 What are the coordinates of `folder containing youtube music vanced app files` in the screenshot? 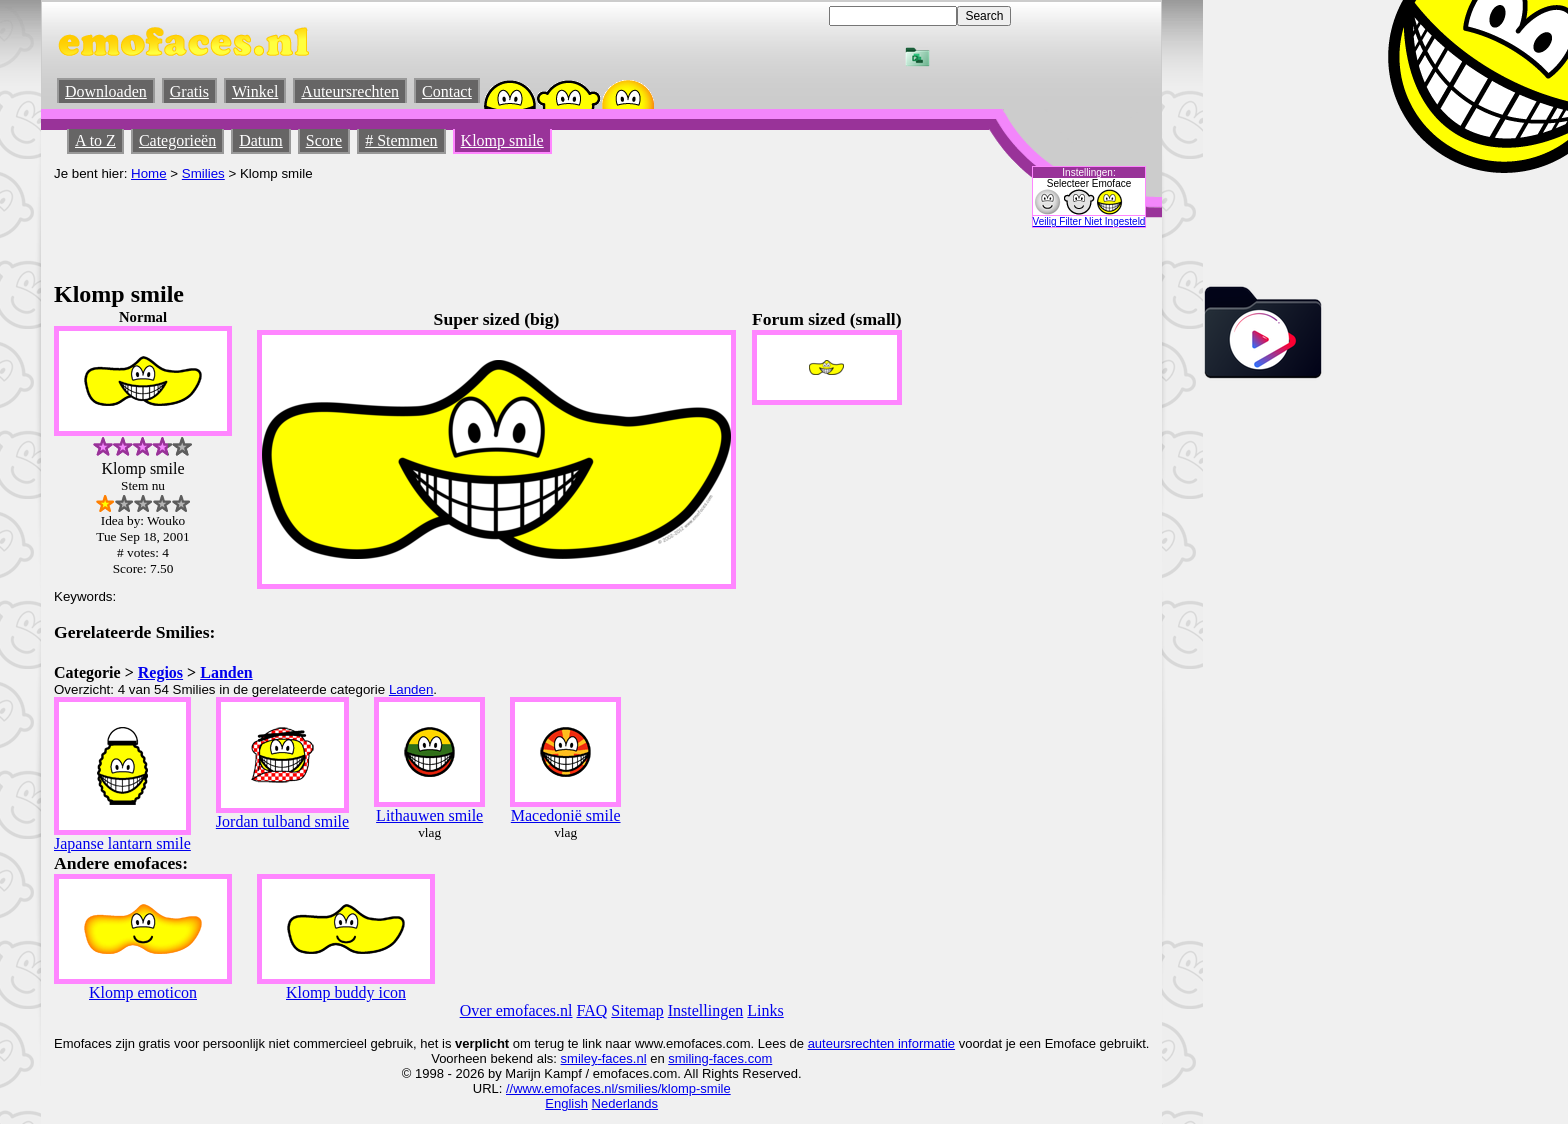 It's located at (1262, 335).